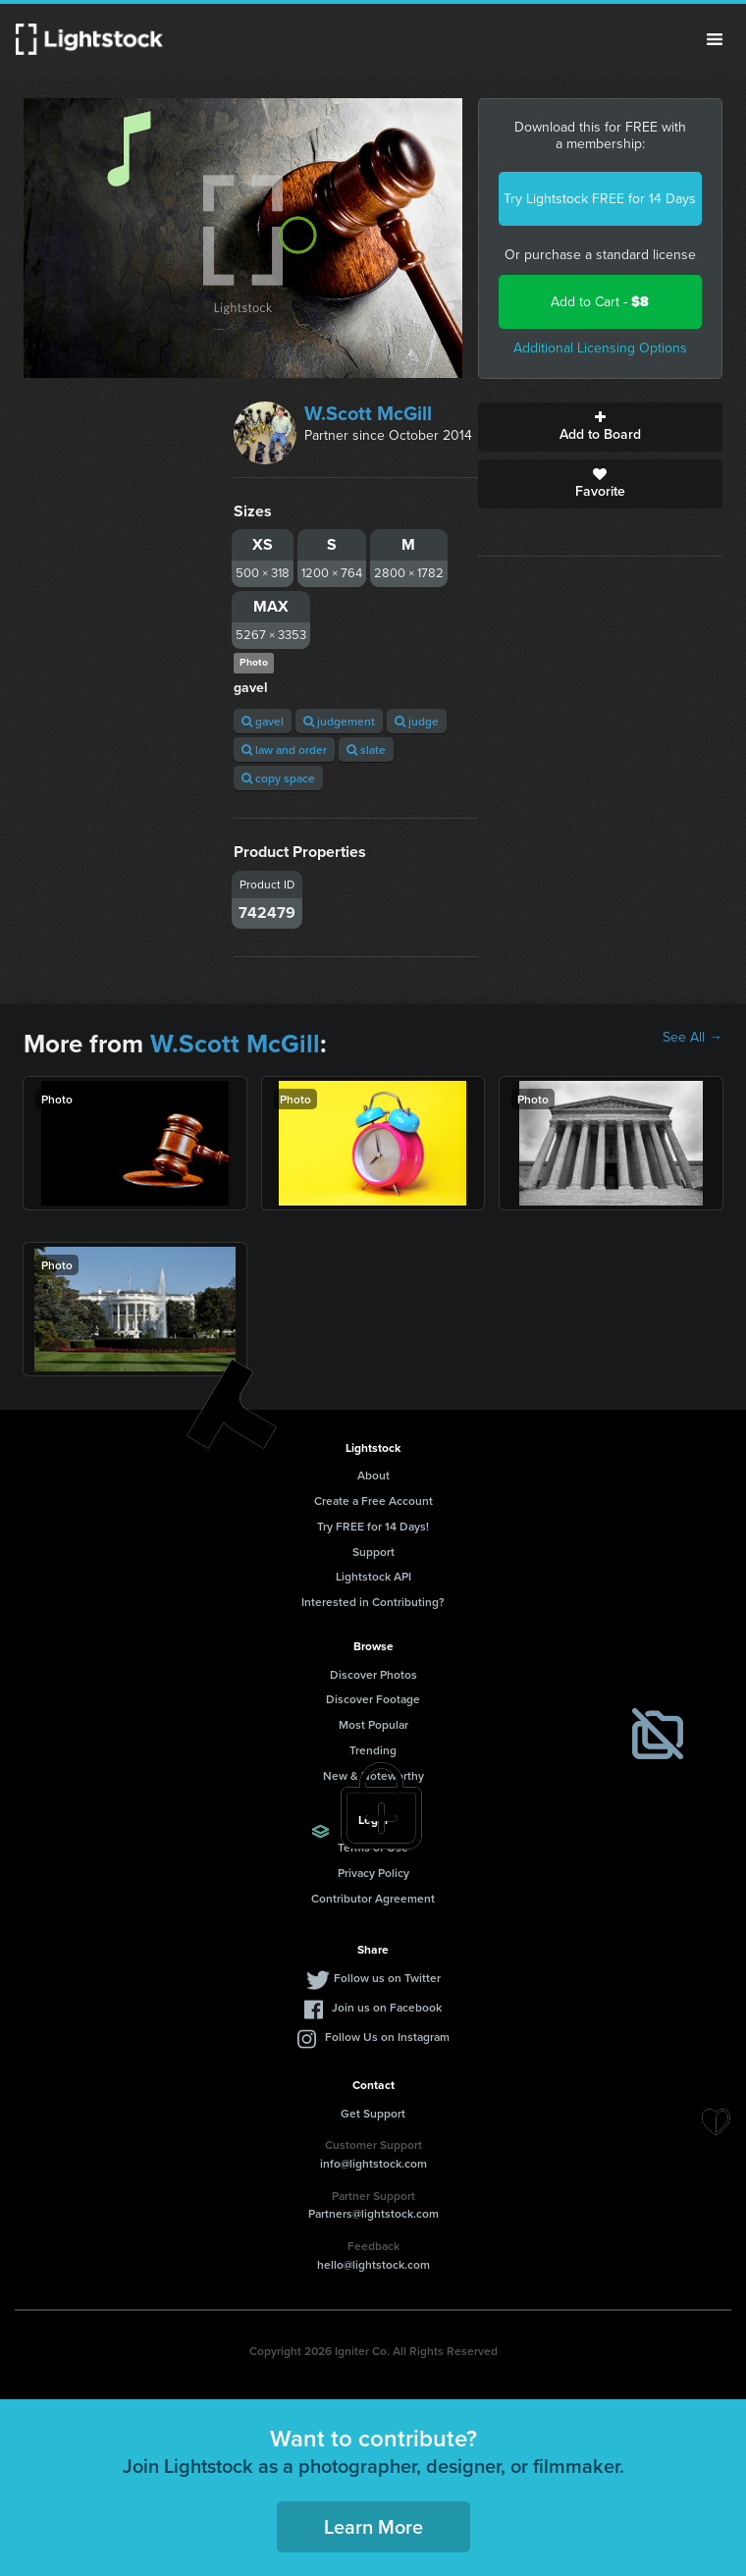 This screenshot has width=746, height=2576. Describe the element at coordinates (232, 1404) in the screenshot. I see `trapeze app or service branding` at that location.